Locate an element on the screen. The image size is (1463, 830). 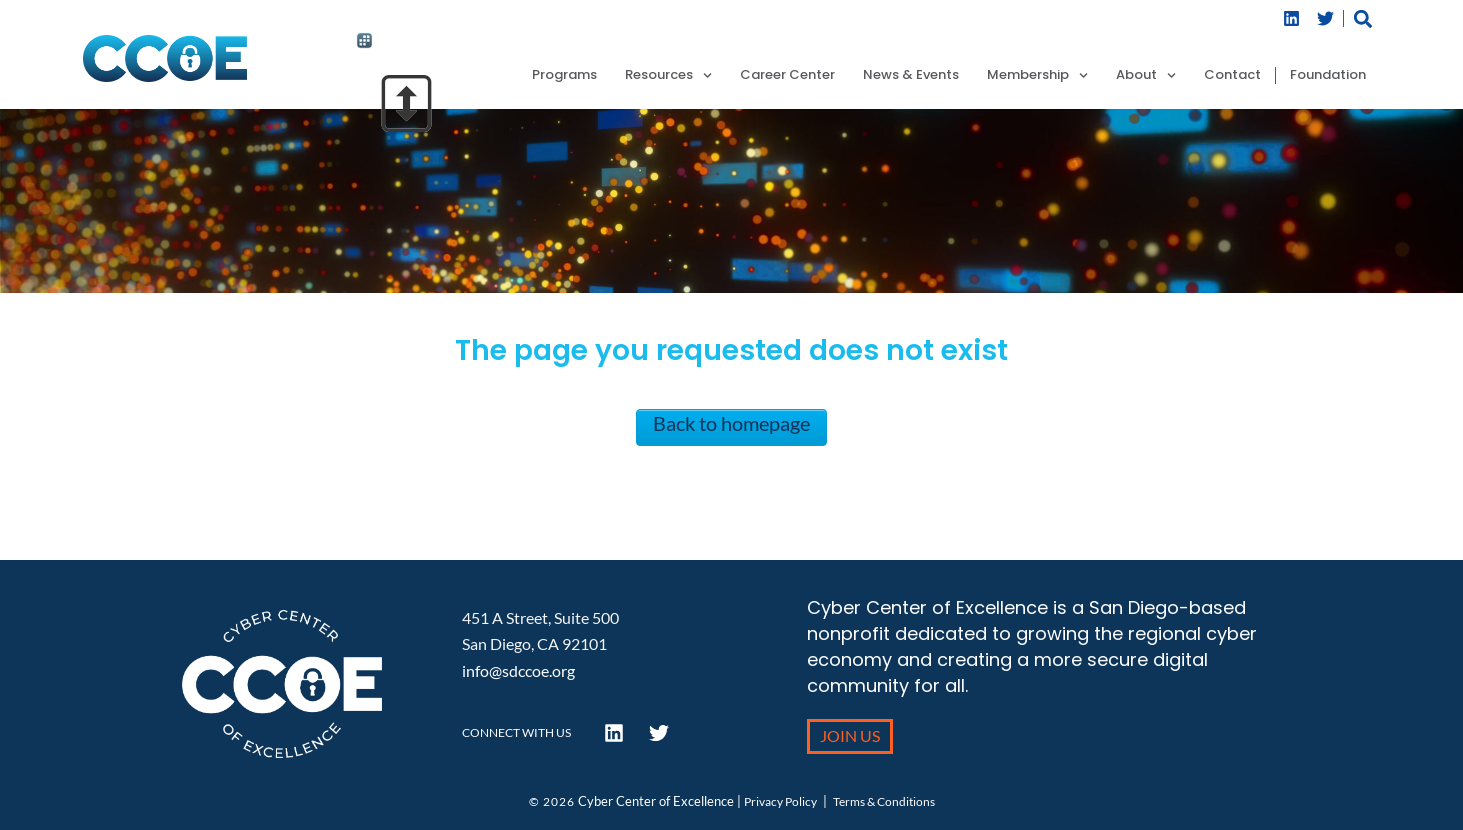
open transmission torrent client is located at coordinates (406, 103).